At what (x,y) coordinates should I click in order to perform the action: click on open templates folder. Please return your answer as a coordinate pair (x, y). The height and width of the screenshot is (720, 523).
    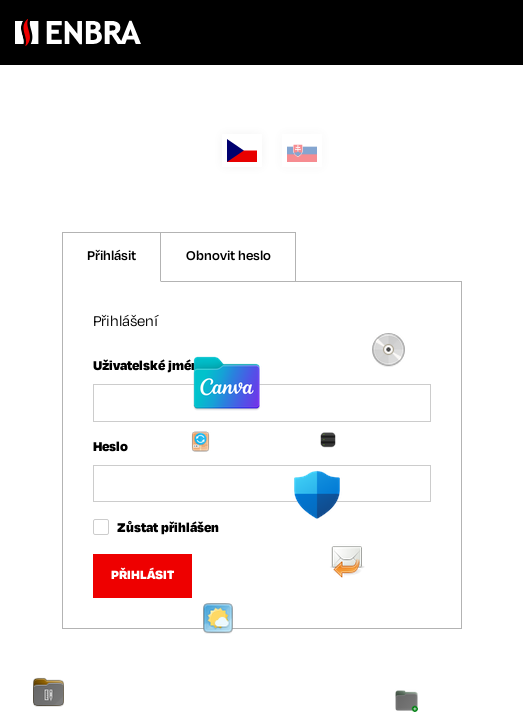
    Looking at the image, I should click on (48, 691).